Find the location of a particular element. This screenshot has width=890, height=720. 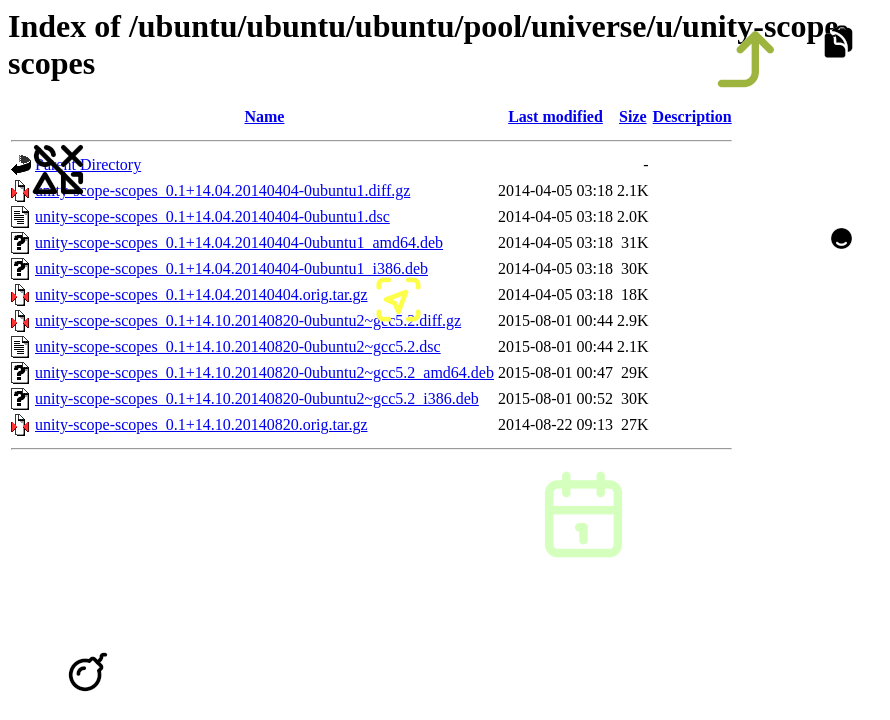

view or open the calendar is located at coordinates (583, 514).